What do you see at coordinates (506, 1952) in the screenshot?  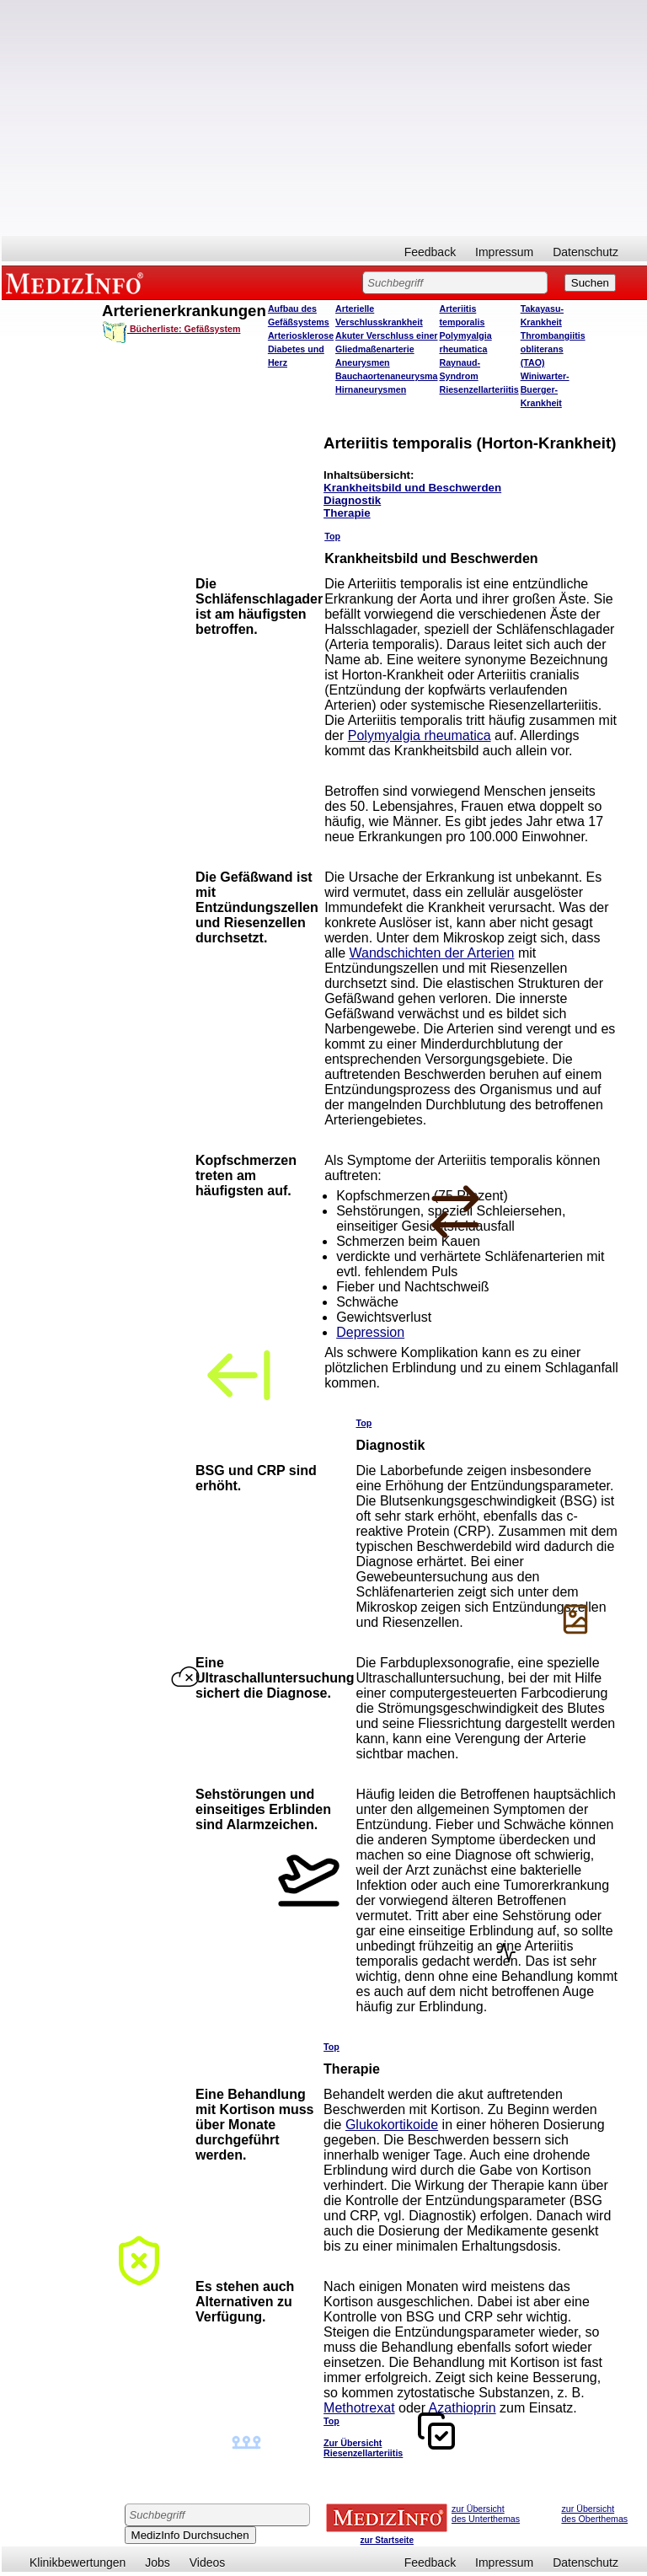 I see `view activity or health metrics` at bounding box center [506, 1952].